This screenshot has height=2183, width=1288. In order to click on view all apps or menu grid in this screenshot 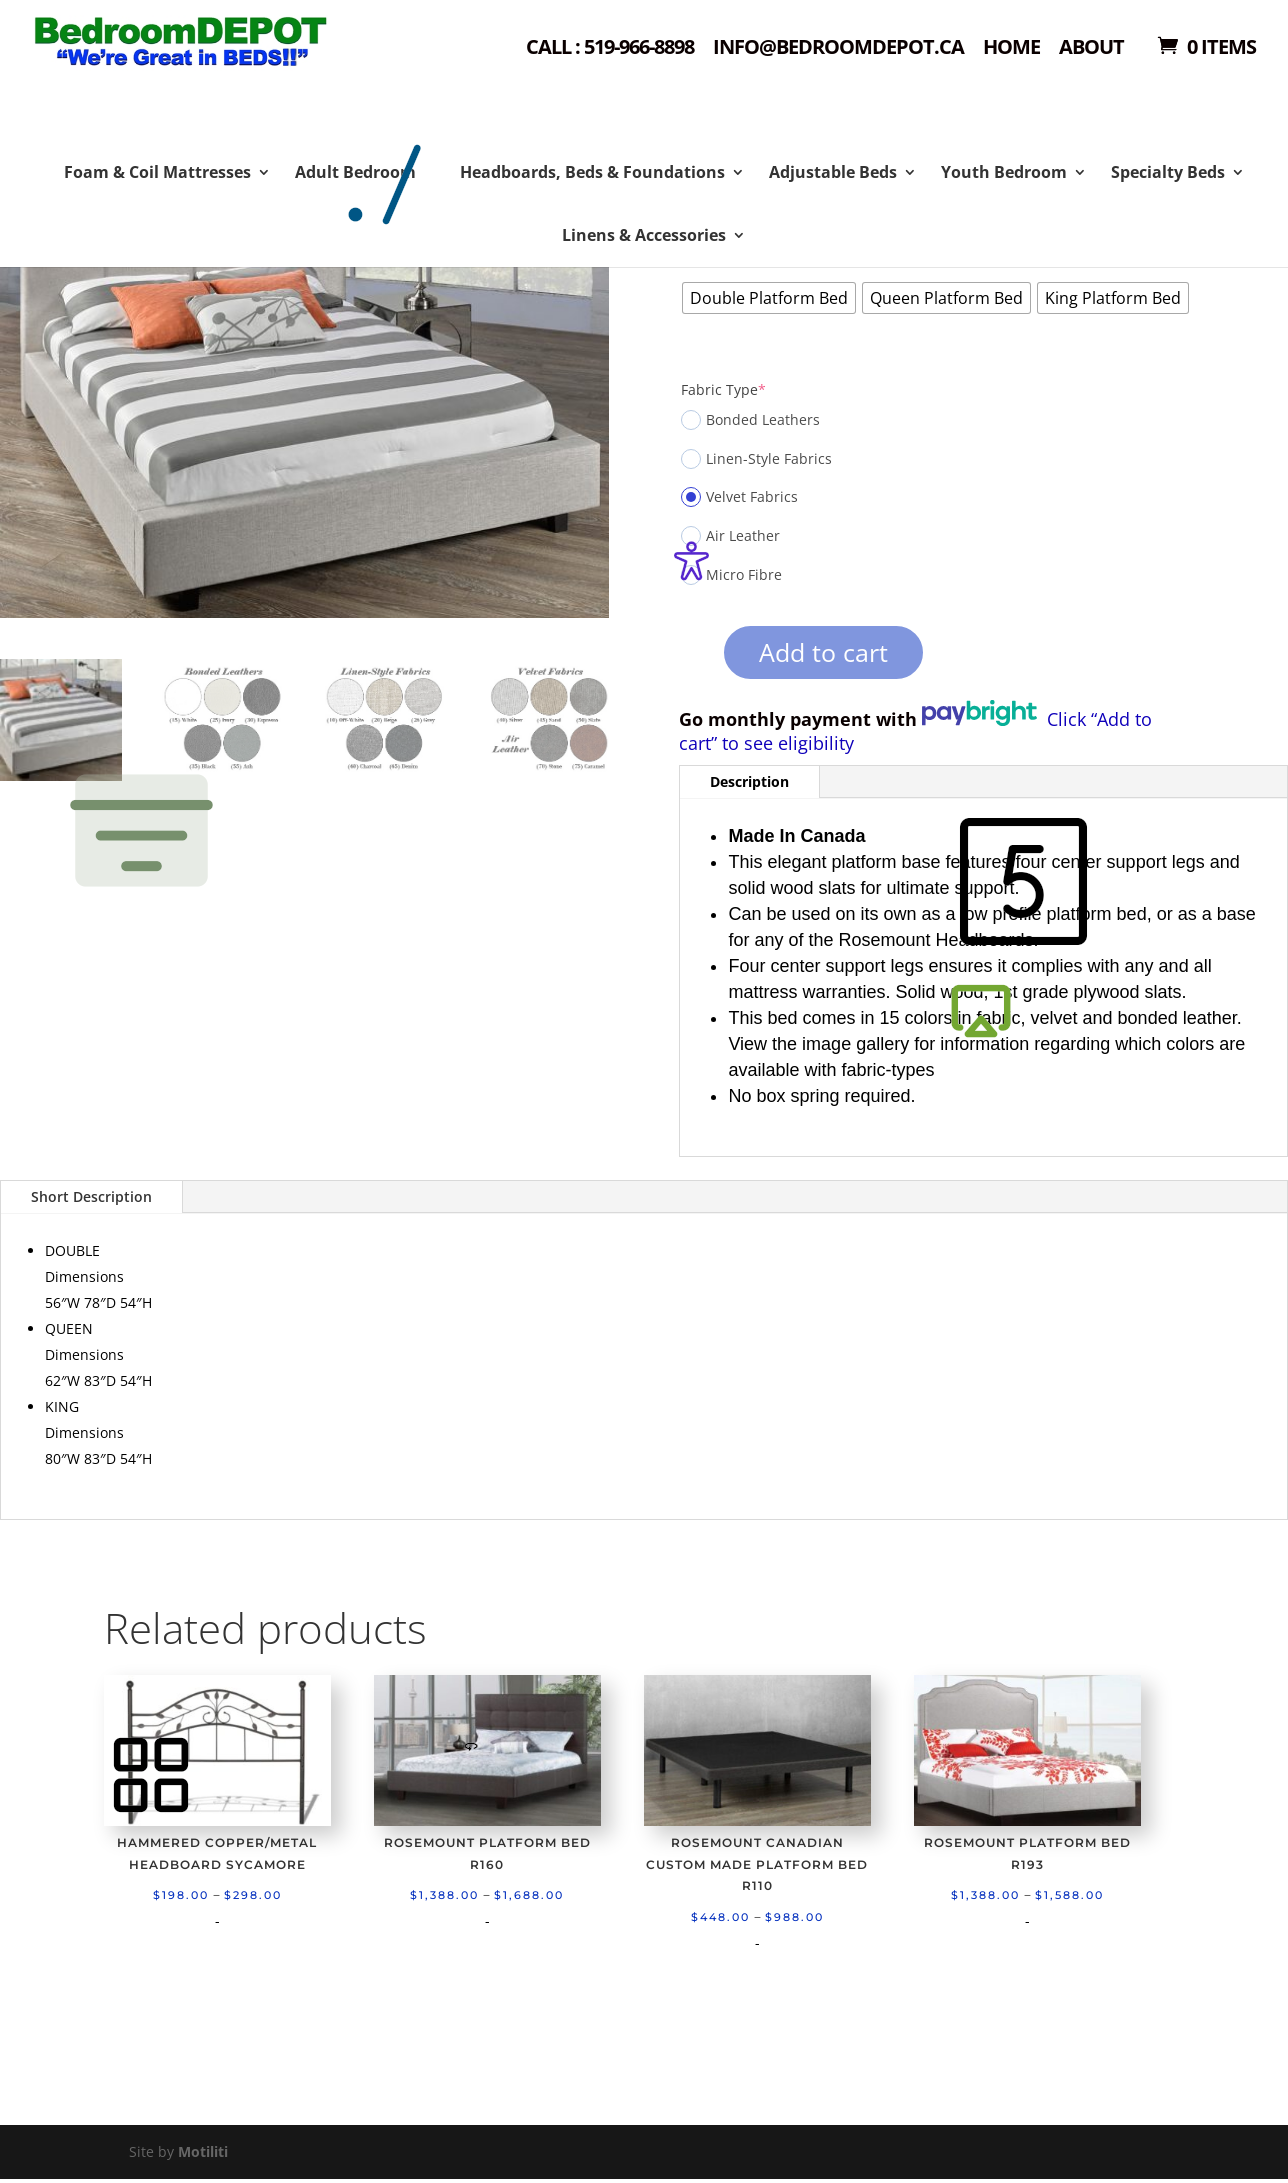, I will do `click(151, 1775)`.